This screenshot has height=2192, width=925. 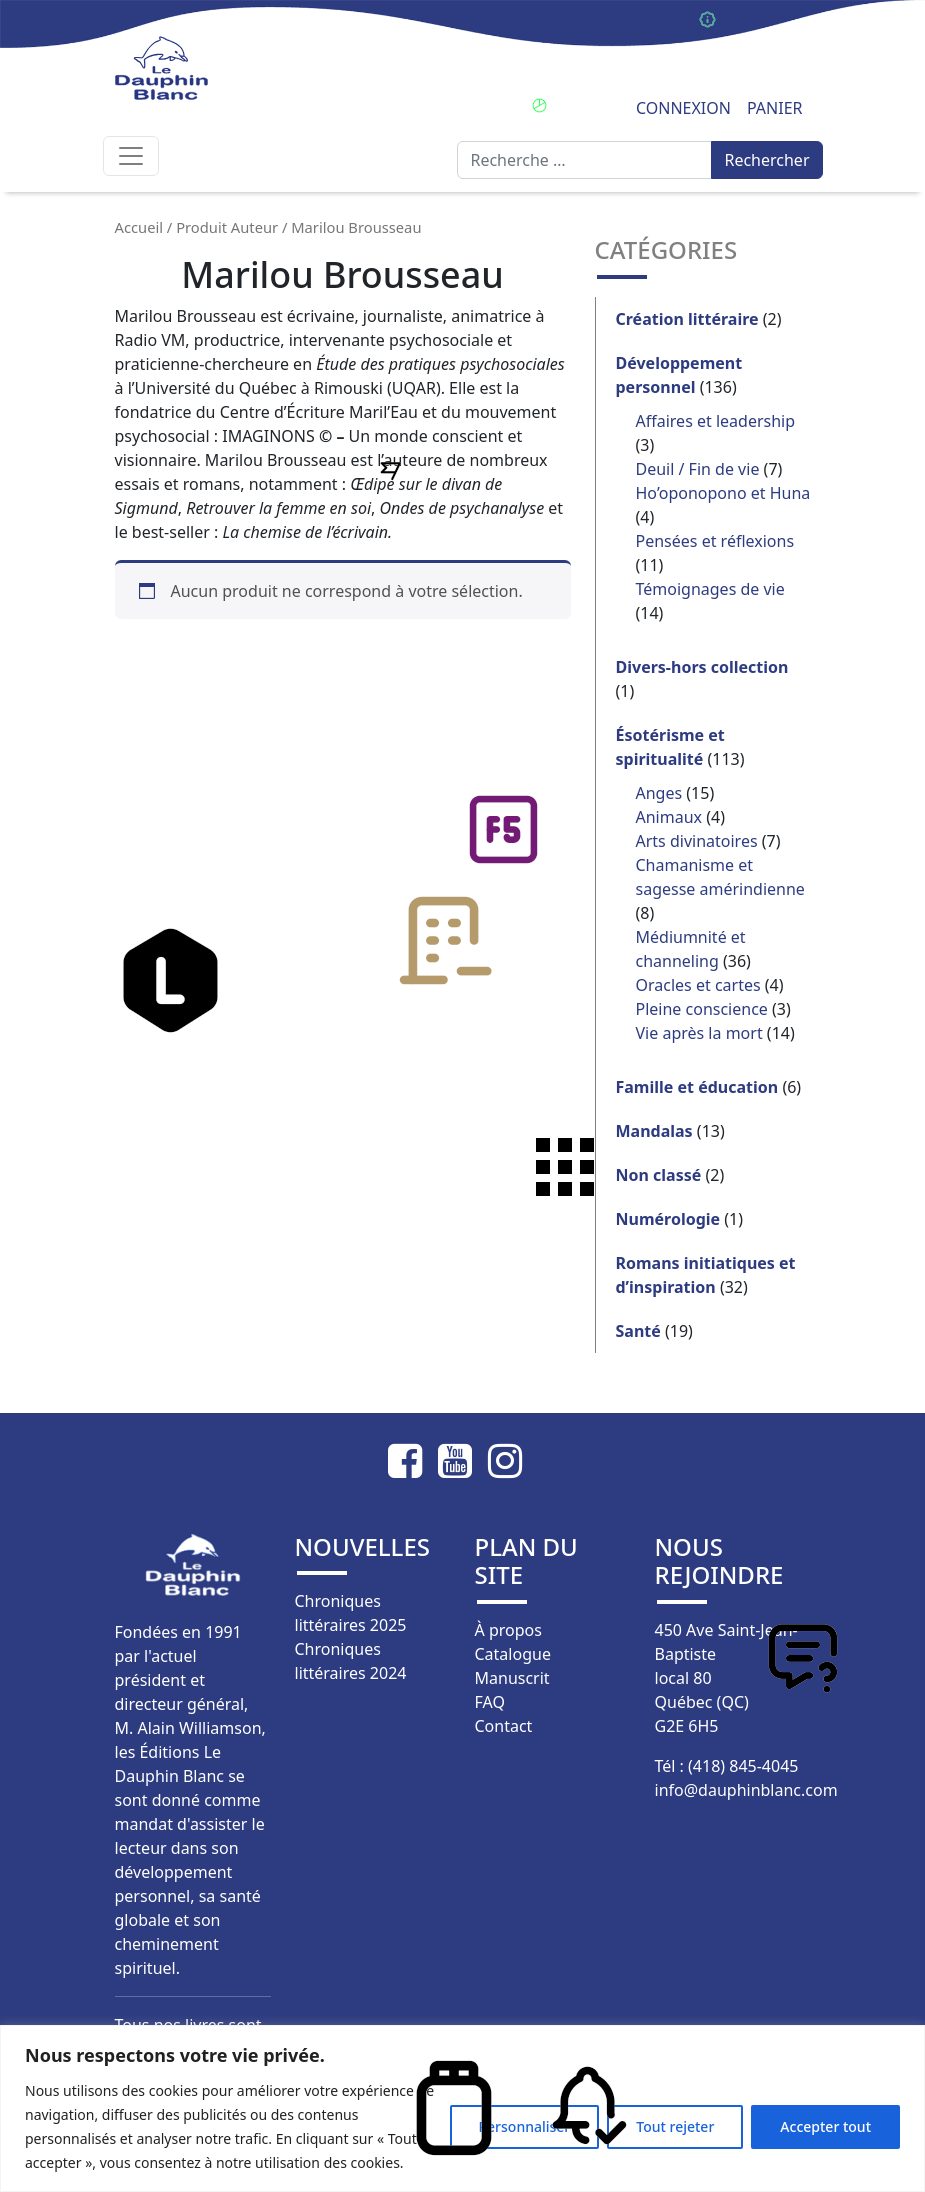 I want to click on access help or FAQ chat, so click(x=803, y=1655).